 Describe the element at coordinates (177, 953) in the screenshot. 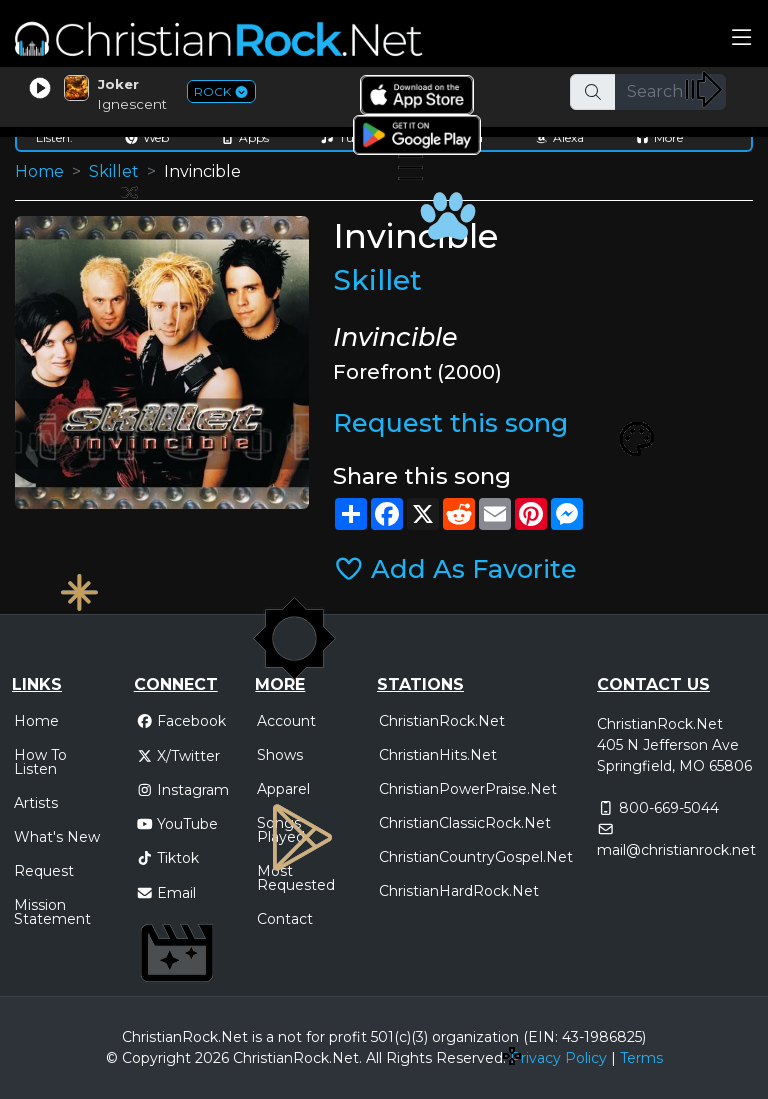

I see `apply filters or effects to a video` at that location.